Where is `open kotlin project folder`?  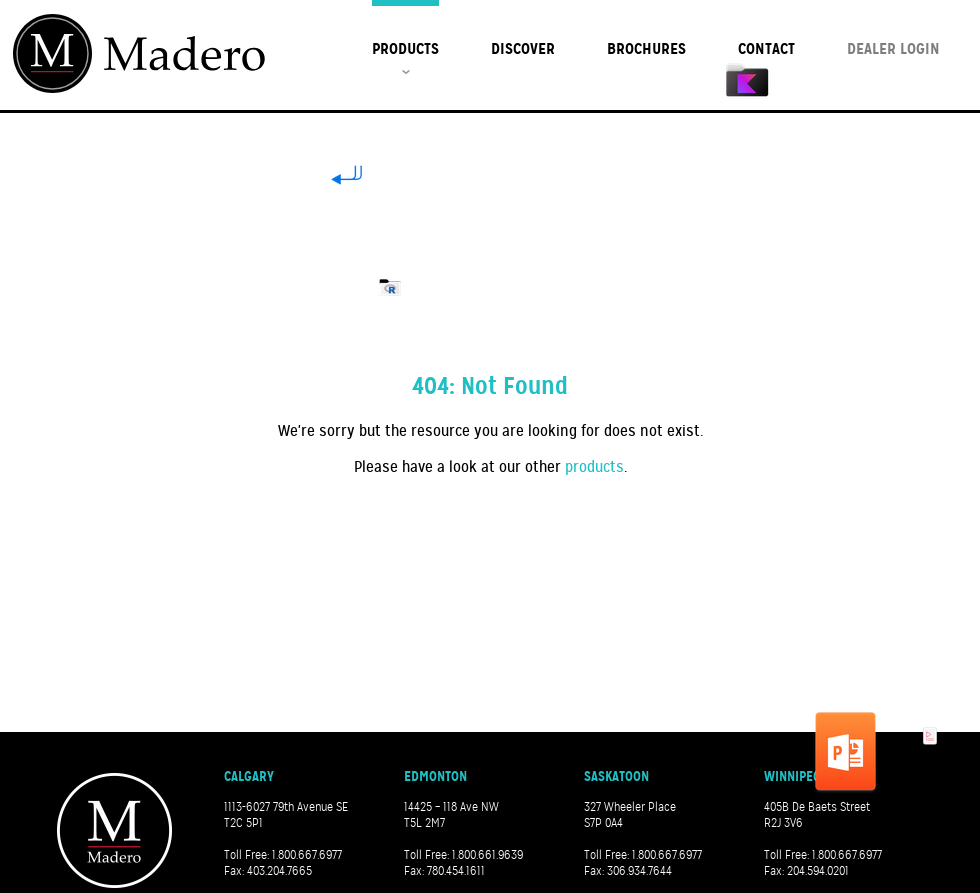 open kotlin project folder is located at coordinates (747, 81).